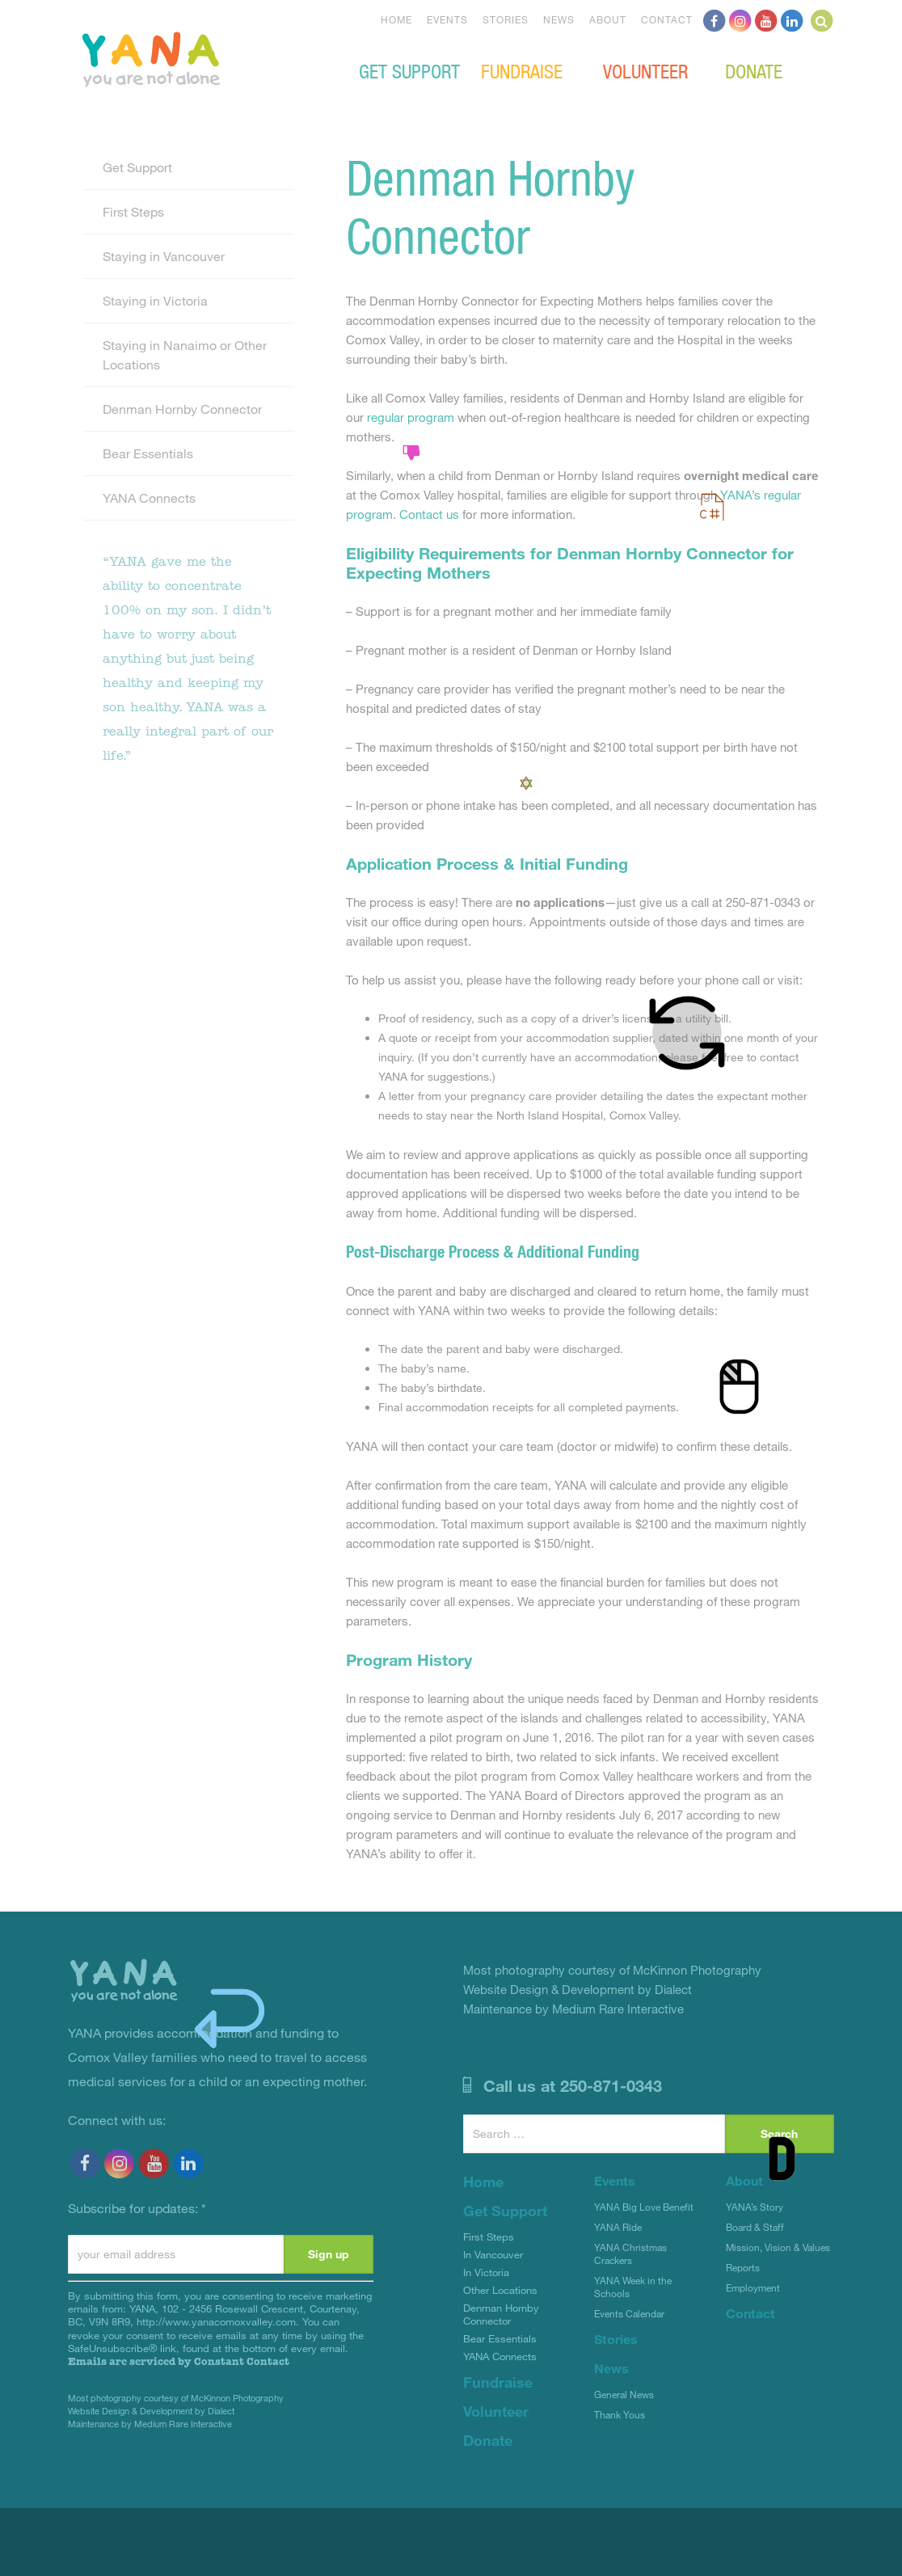 Image resolution: width=902 pixels, height=2576 pixels. I want to click on left mouse button click action, so click(739, 1386).